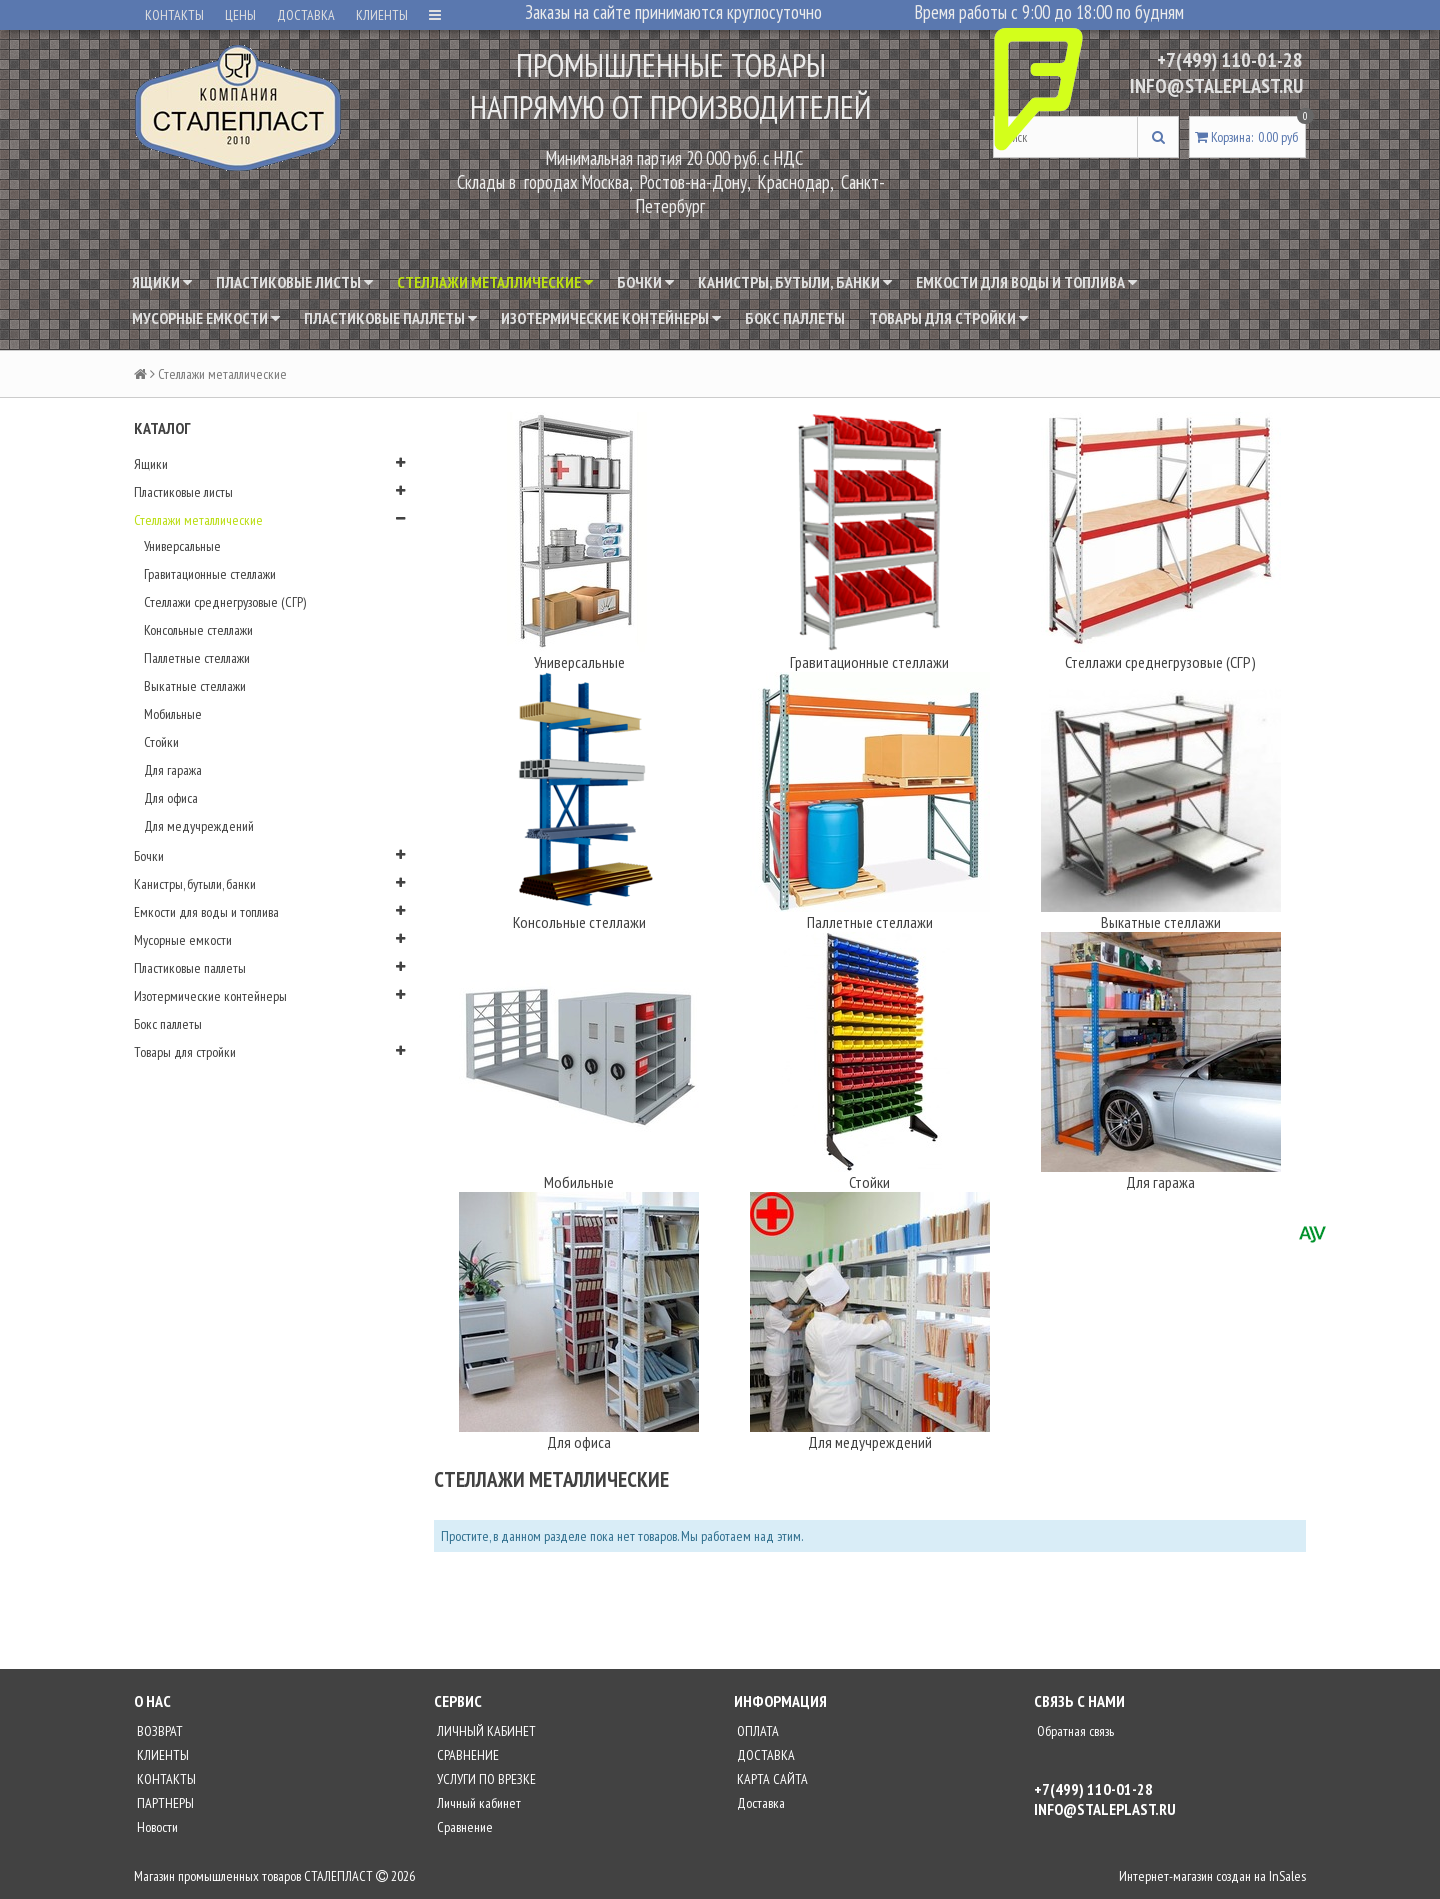 The width and height of the screenshot is (1440, 1899). What do you see at coordinates (1038, 88) in the screenshot?
I see `open foursquare app` at bounding box center [1038, 88].